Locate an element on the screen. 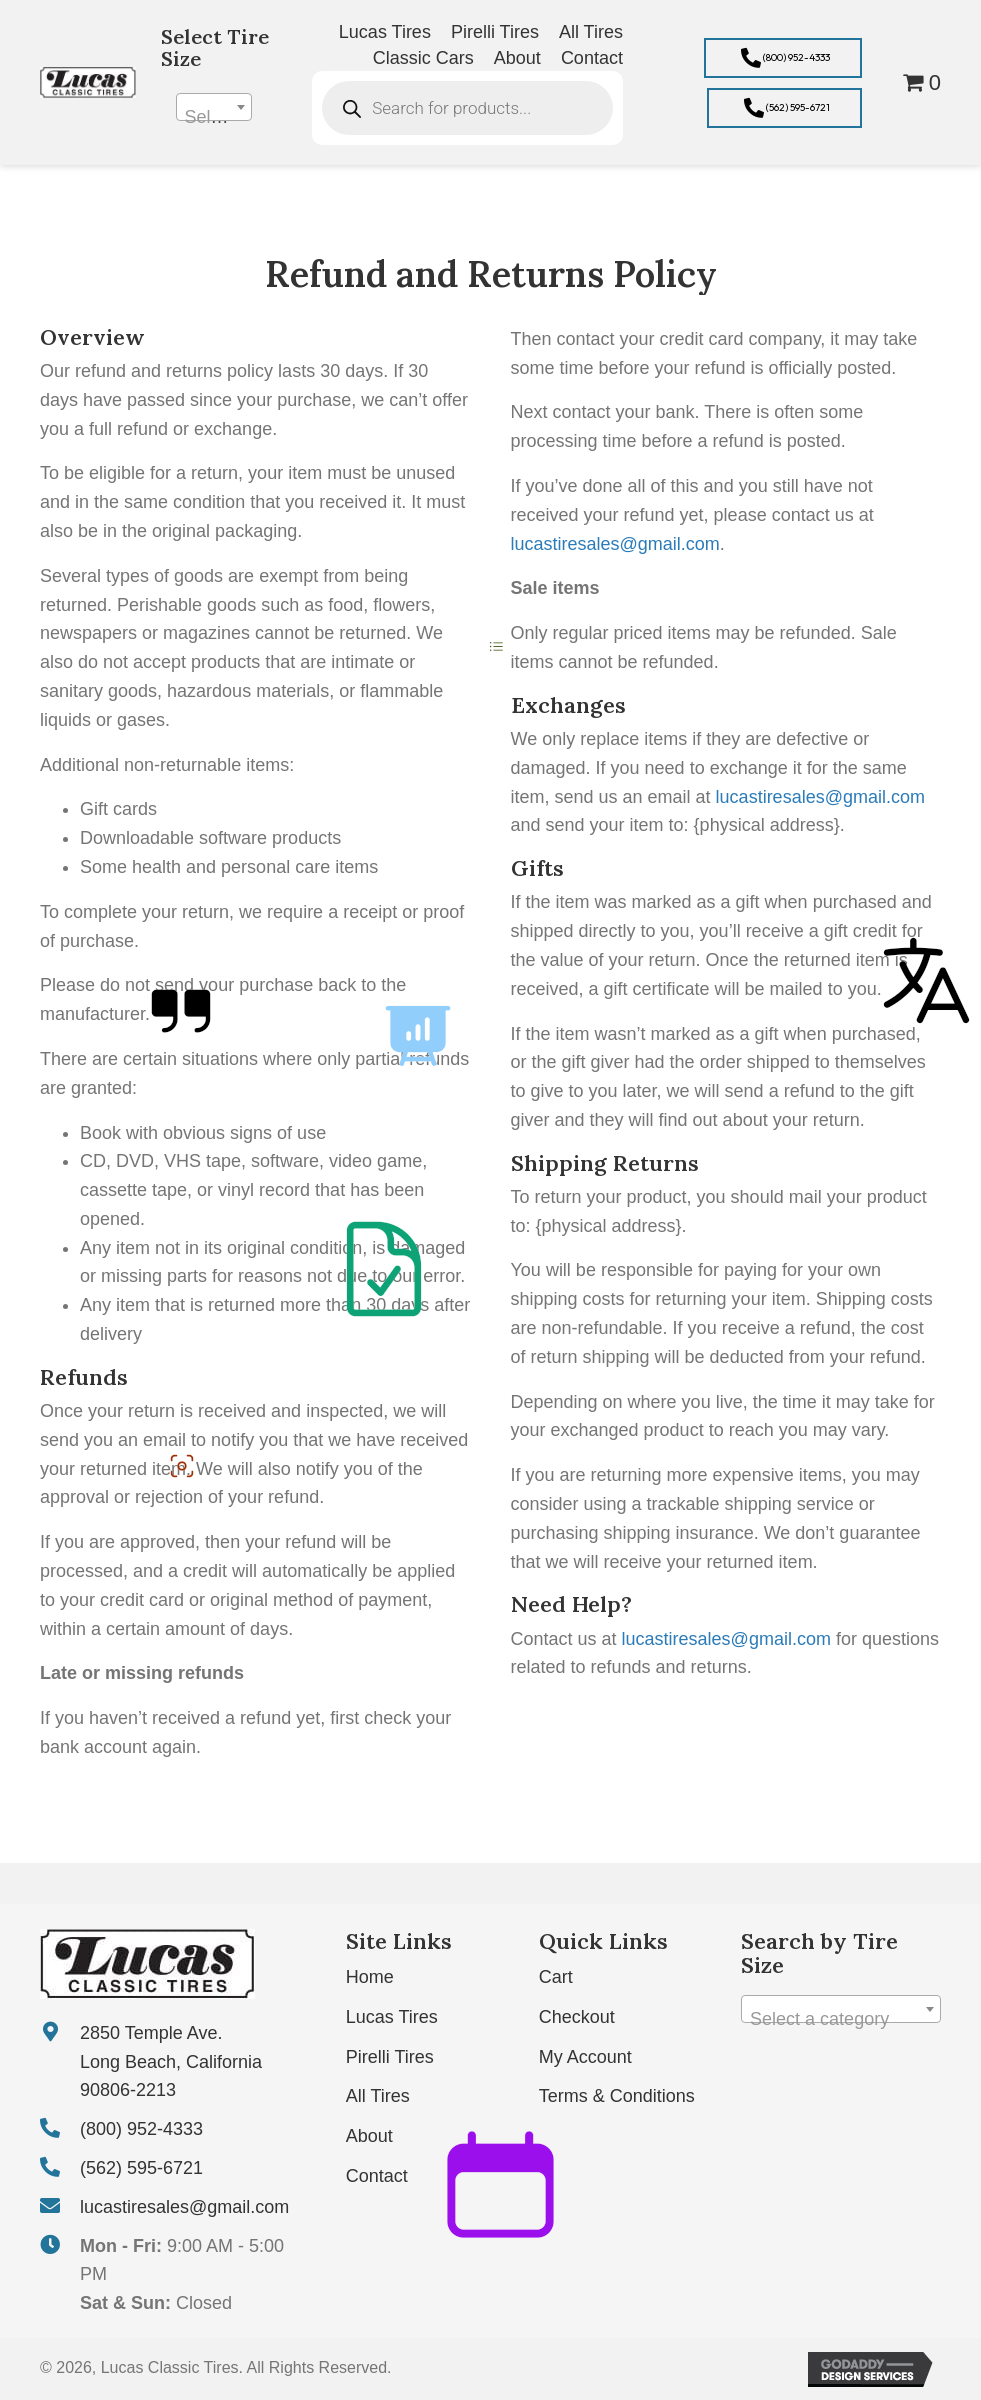 Image resolution: width=981 pixels, height=2400 pixels. view calendar or schedule is located at coordinates (500, 2184).